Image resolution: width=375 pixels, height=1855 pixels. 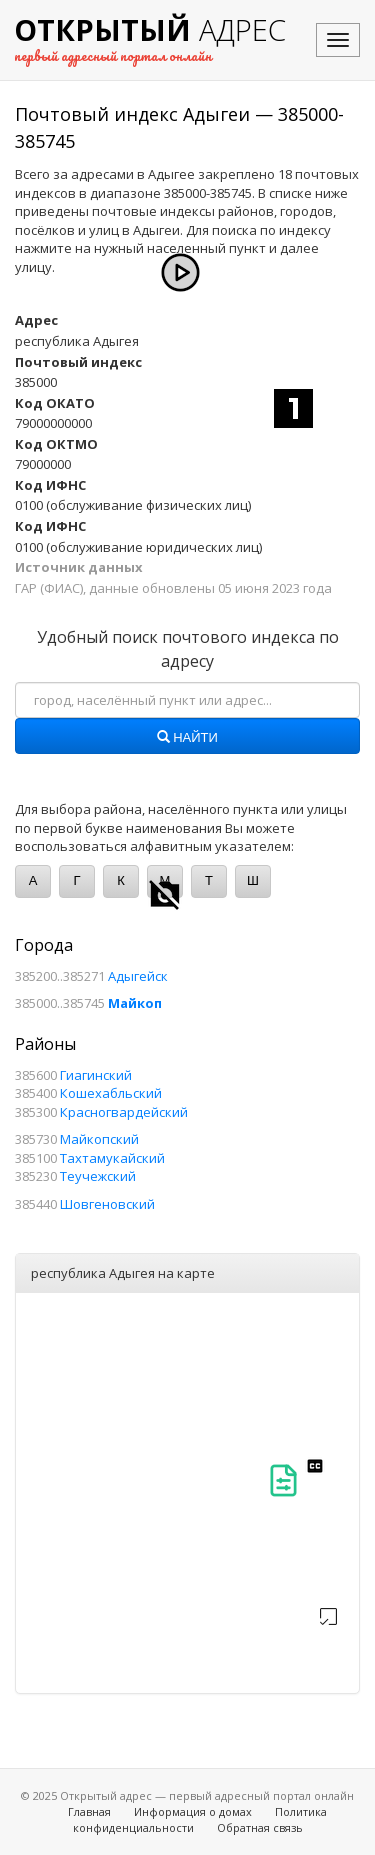 What do you see at coordinates (293, 408) in the screenshot?
I see `select option one or first item` at bounding box center [293, 408].